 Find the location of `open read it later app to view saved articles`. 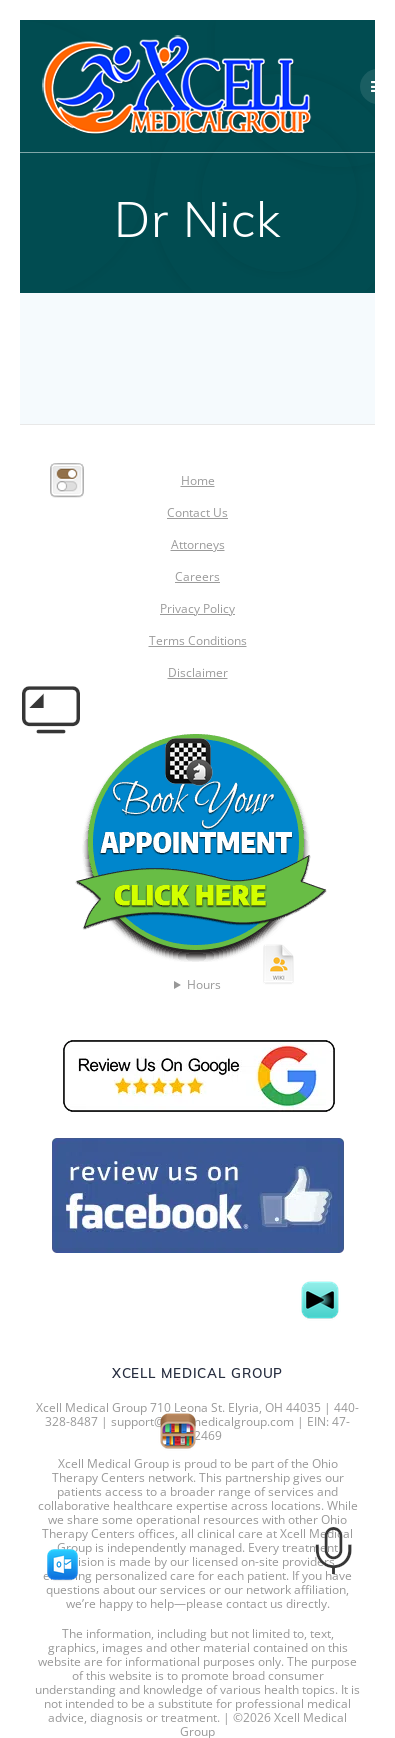

open read it later app to view saved articles is located at coordinates (178, 1431).